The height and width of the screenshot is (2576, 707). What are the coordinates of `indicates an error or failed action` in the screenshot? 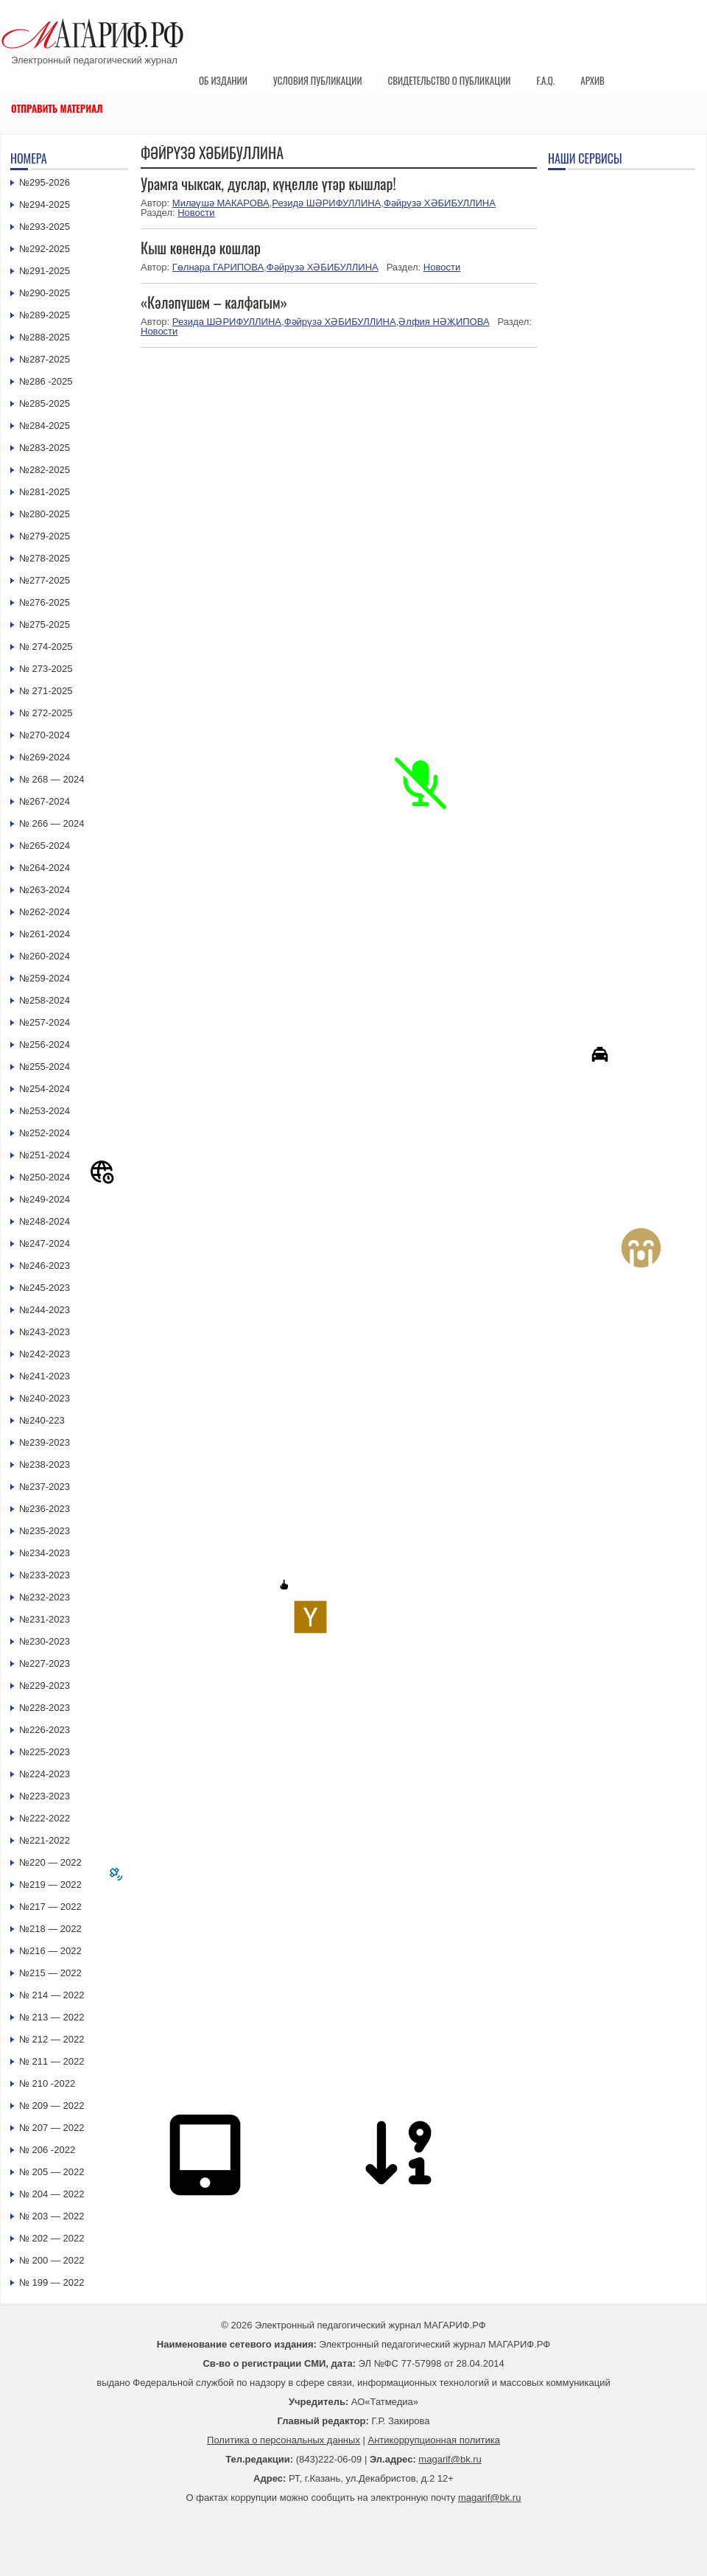 It's located at (641, 1247).